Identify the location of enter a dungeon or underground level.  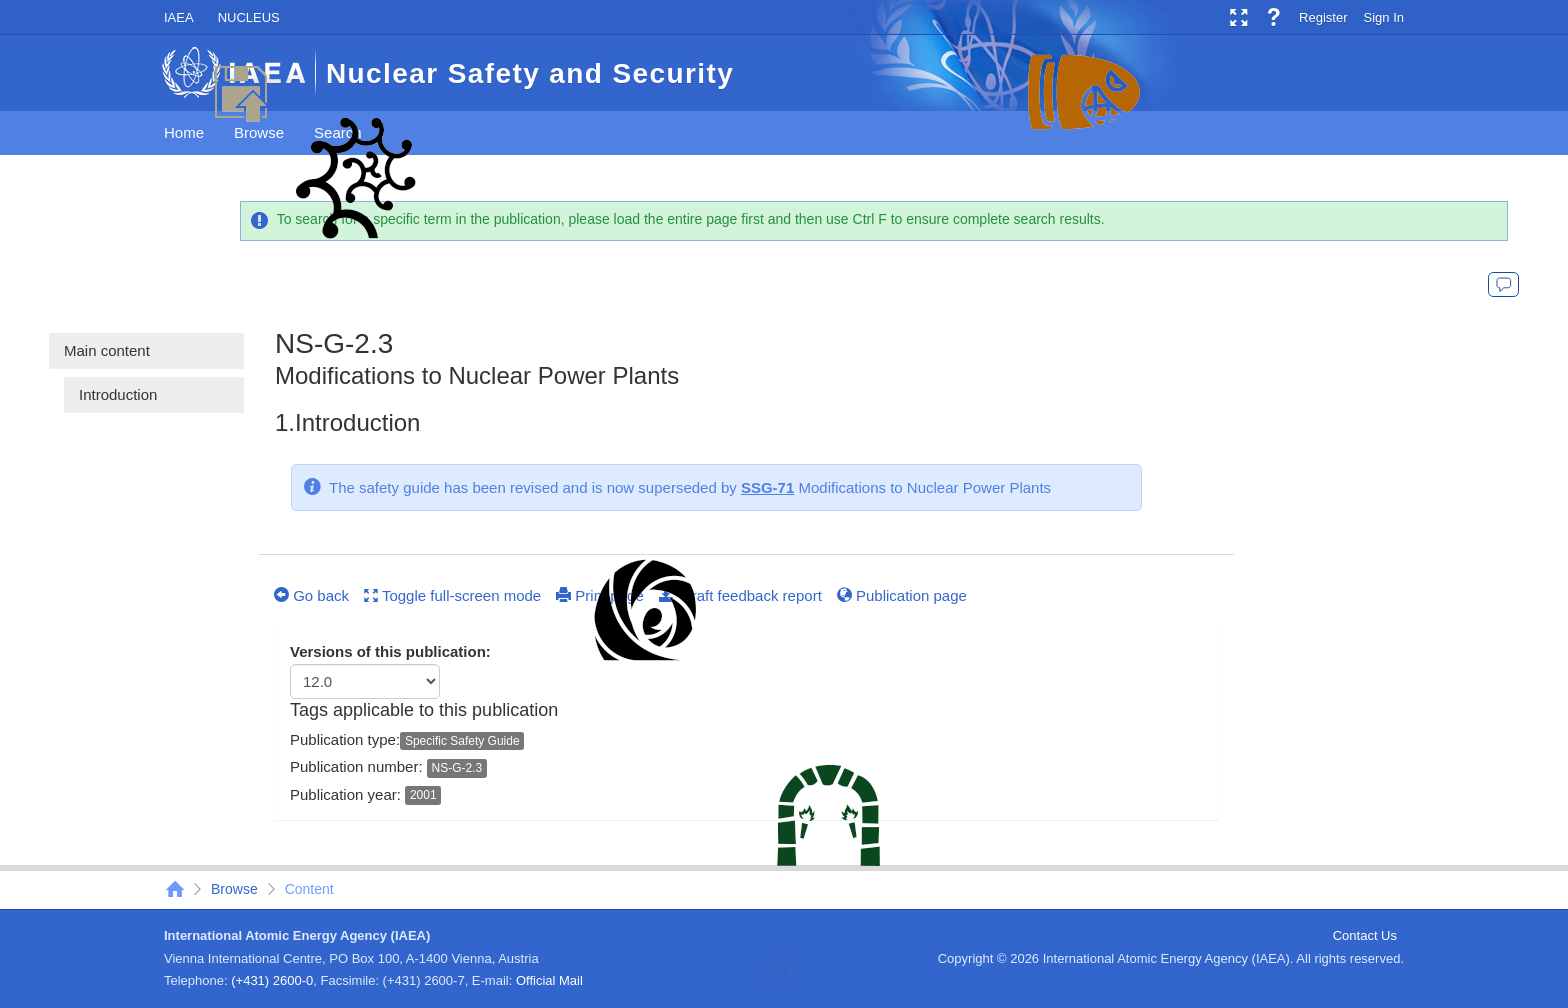
(828, 815).